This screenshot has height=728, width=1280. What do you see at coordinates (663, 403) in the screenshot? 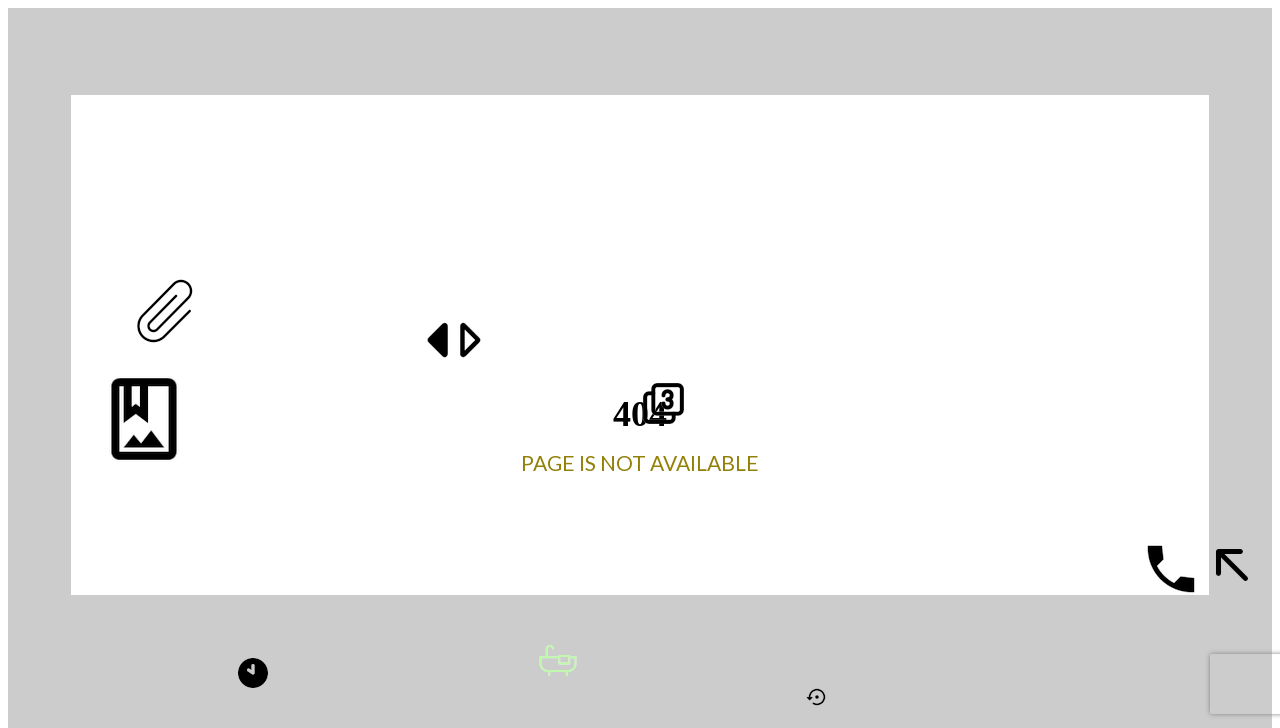
I see `view item 3 in a series or collection` at bounding box center [663, 403].